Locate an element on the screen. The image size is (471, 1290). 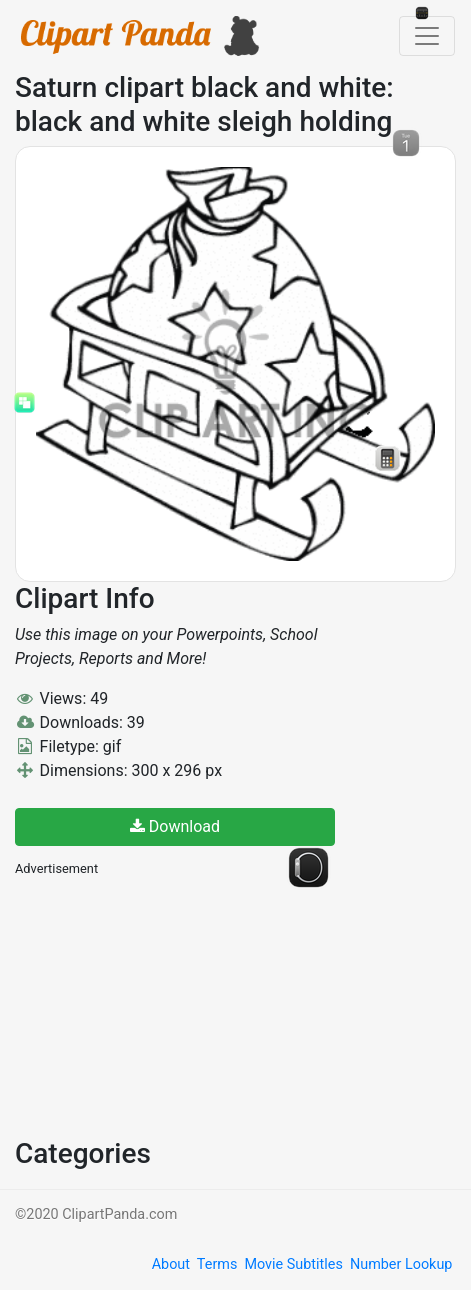
open the Apple Watch app is located at coordinates (308, 867).